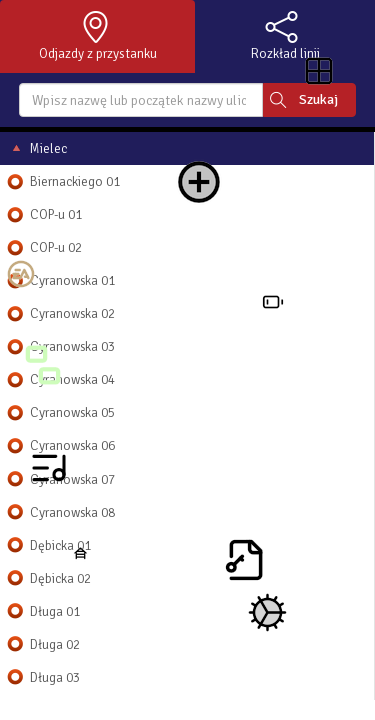  Describe the element at coordinates (199, 182) in the screenshot. I see `add a new item or element` at that location.